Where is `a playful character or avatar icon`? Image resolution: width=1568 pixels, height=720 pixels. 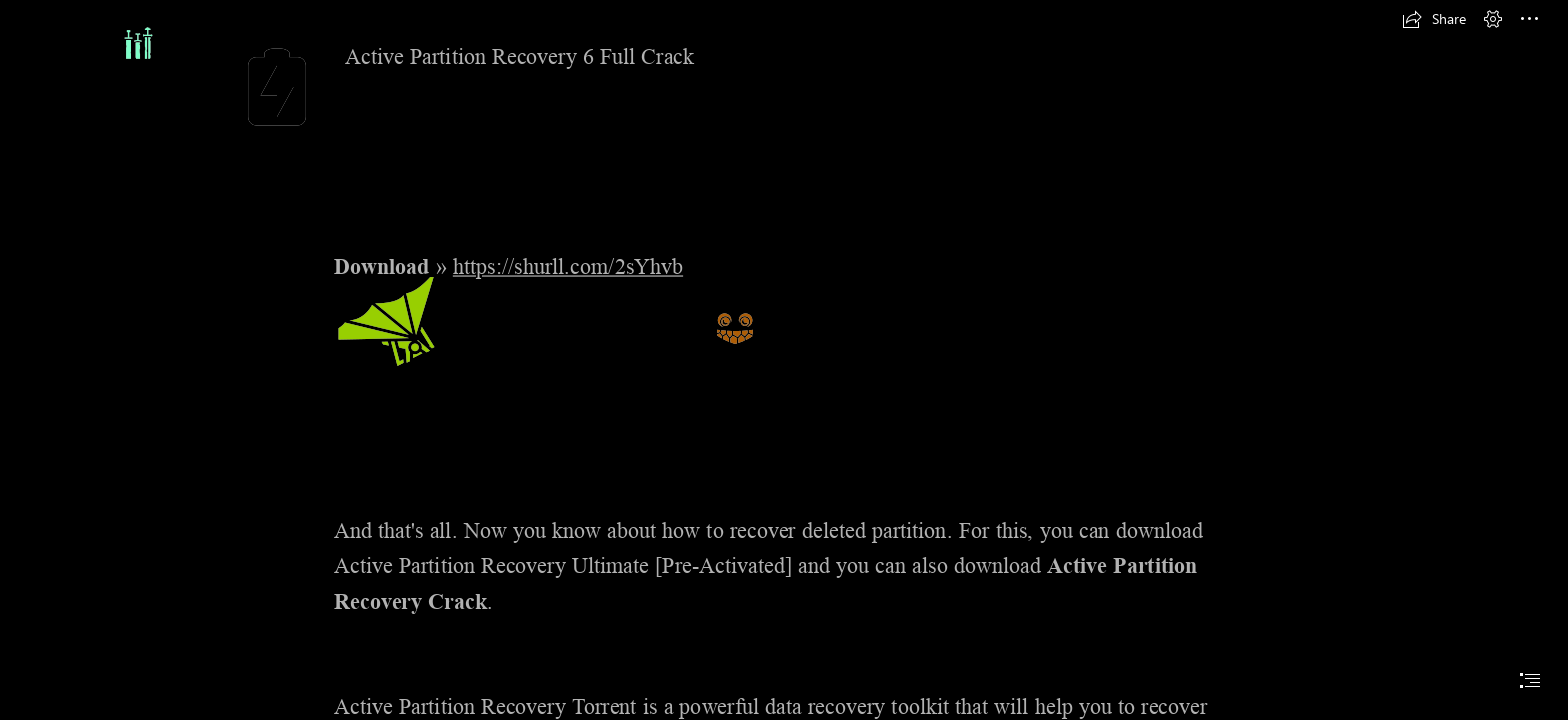 a playful character or avatar icon is located at coordinates (735, 329).